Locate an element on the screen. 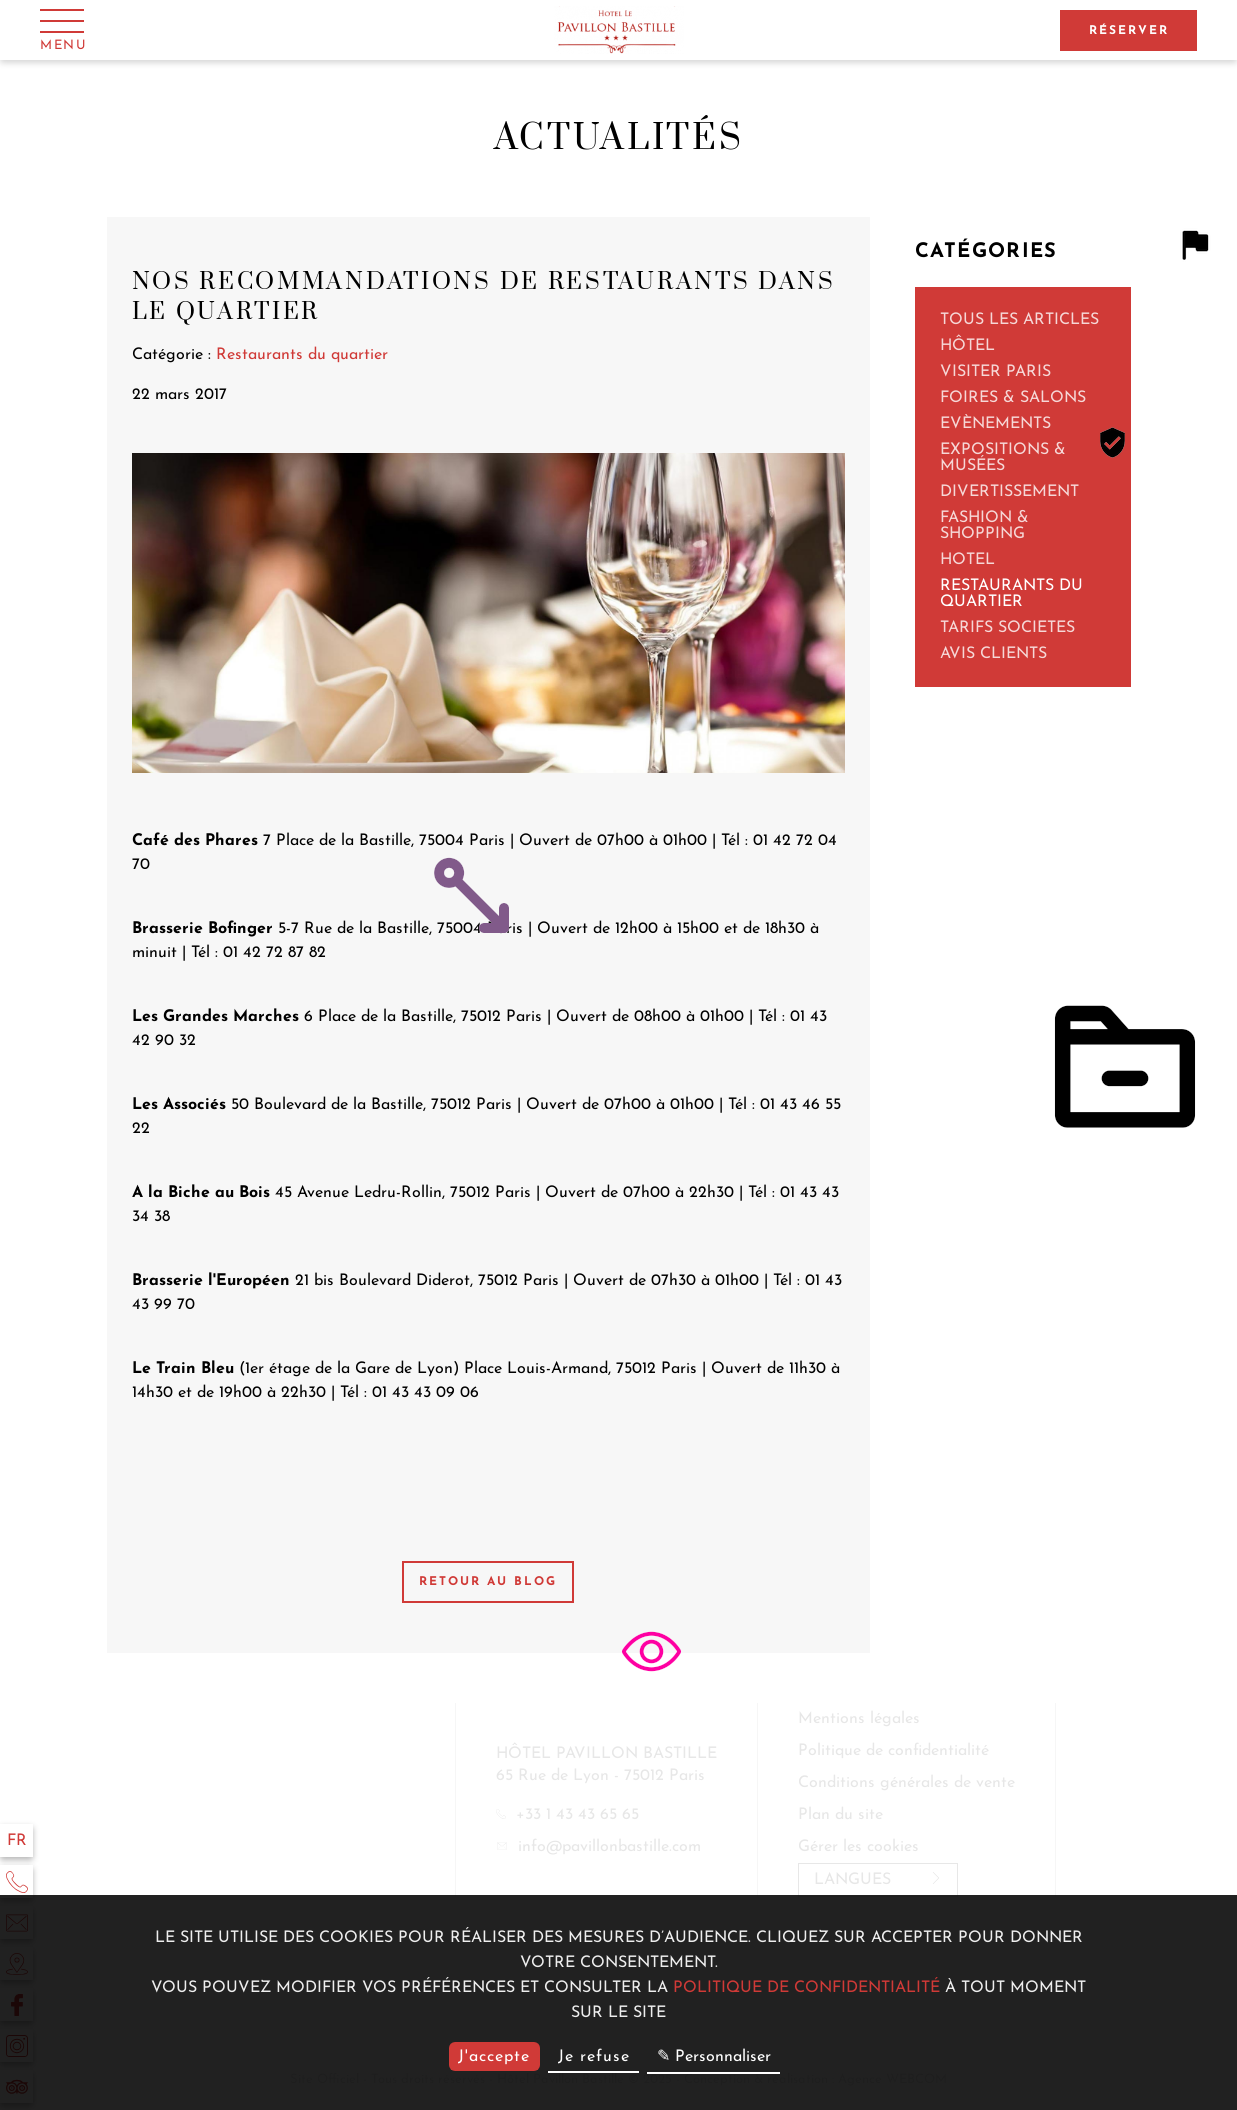 This screenshot has height=2110, width=1237. flag or bookmark this item is located at coordinates (1194, 244).